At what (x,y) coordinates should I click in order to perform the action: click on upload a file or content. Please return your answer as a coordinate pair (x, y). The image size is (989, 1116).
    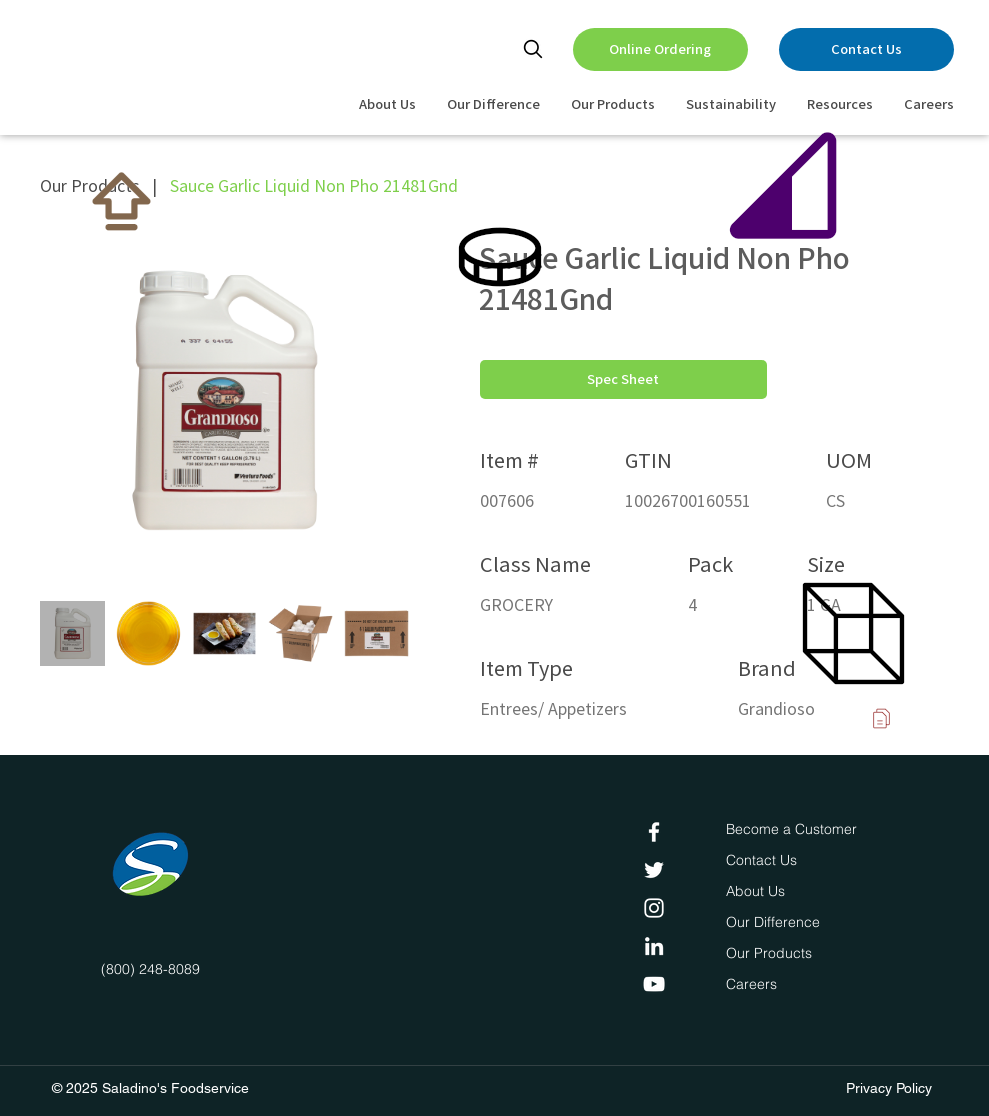
    Looking at the image, I should click on (121, 203).